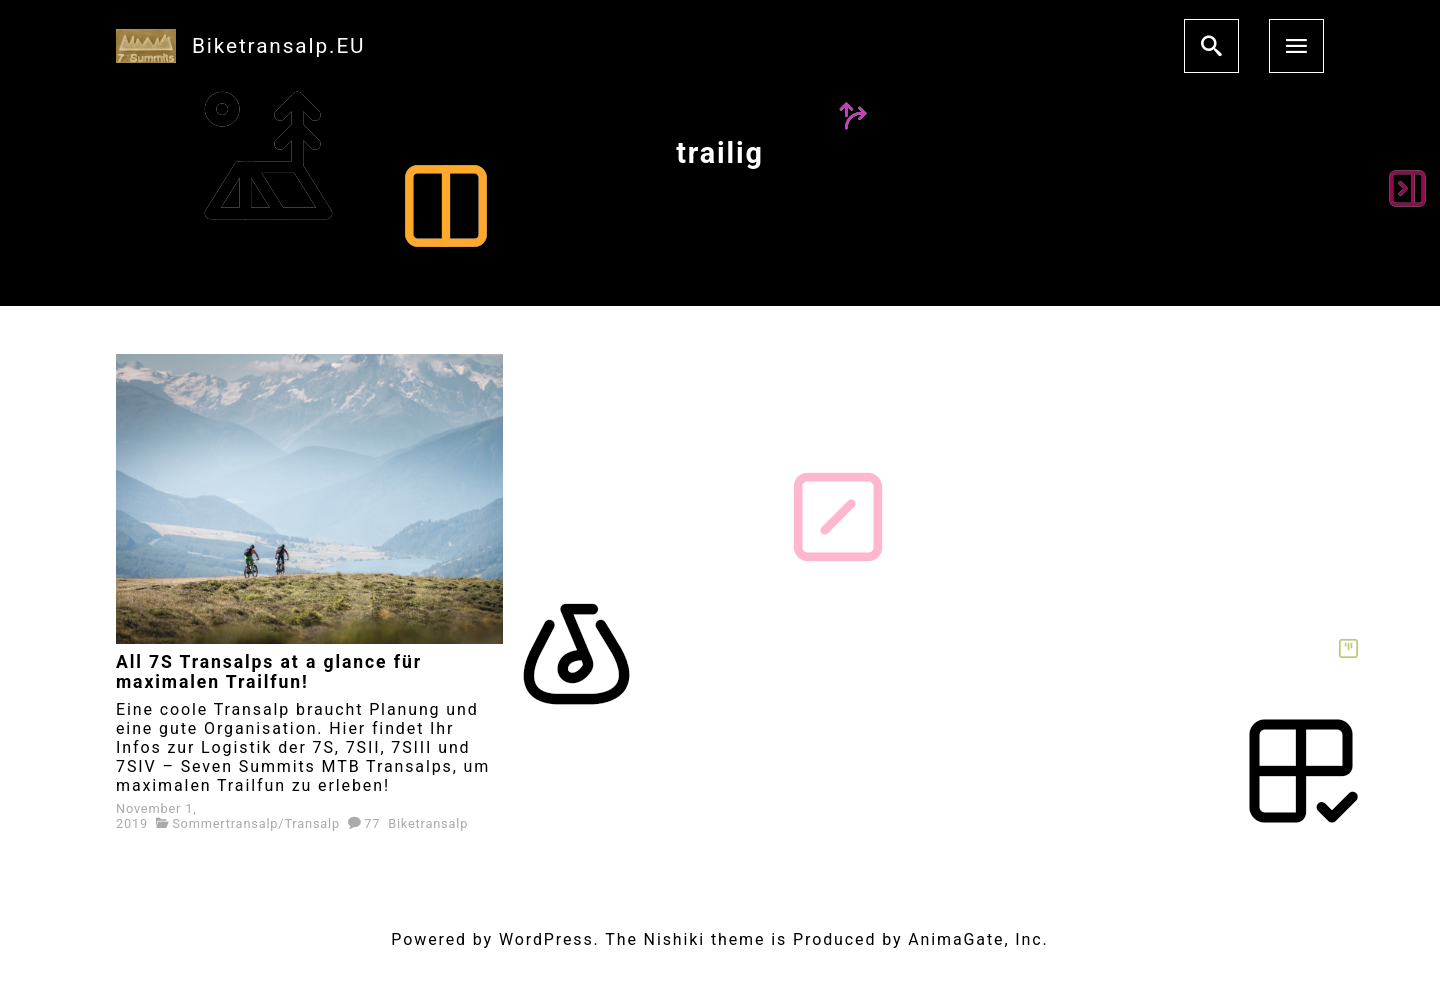 The height and width of the screenshot is (985, 1440). What do you see at coordinates (1301, 771) in the screenshot?
I see `indicates all items in a grid view are selected` at bounding box center [1301, 771].